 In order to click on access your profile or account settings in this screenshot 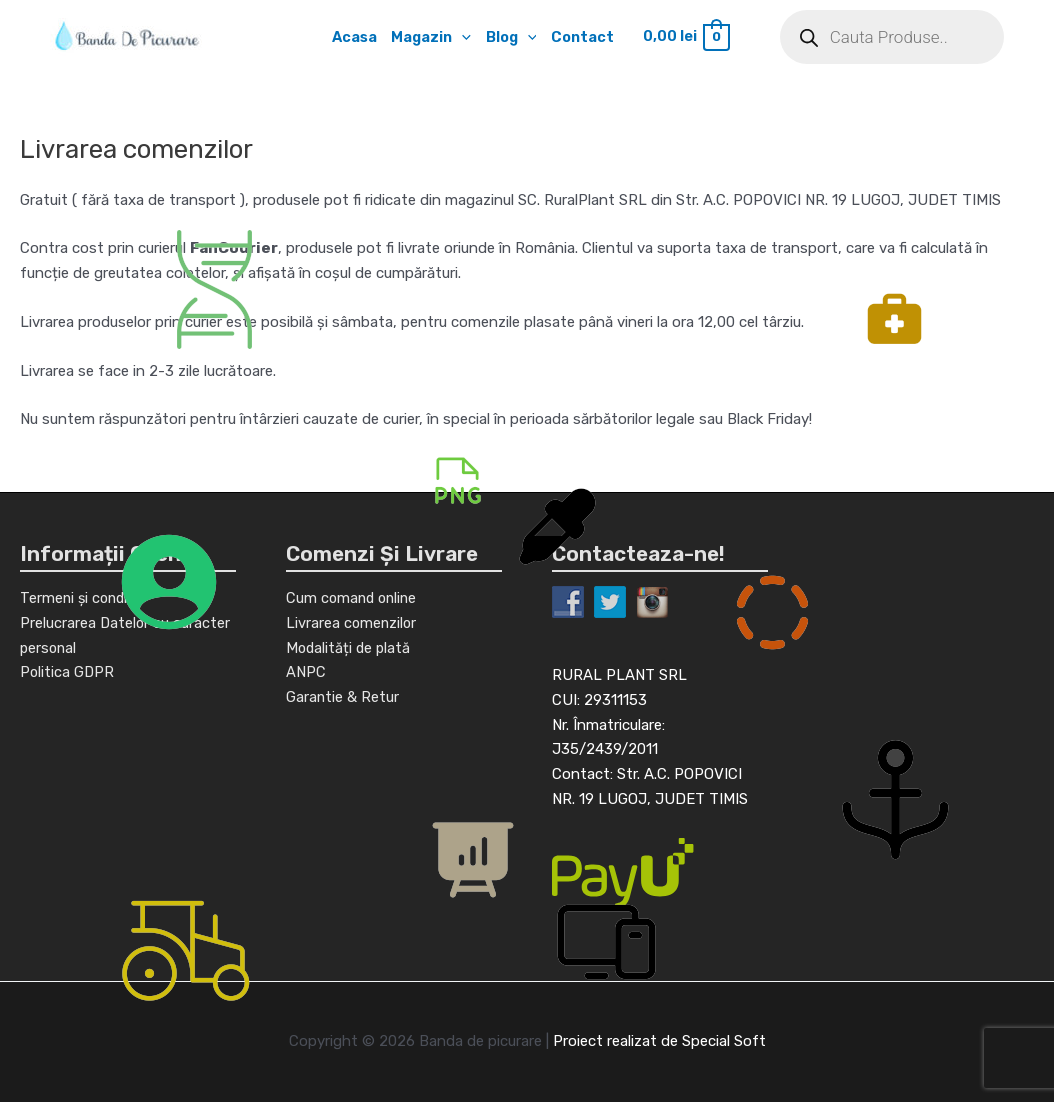, I will do `click(169, 582)`.